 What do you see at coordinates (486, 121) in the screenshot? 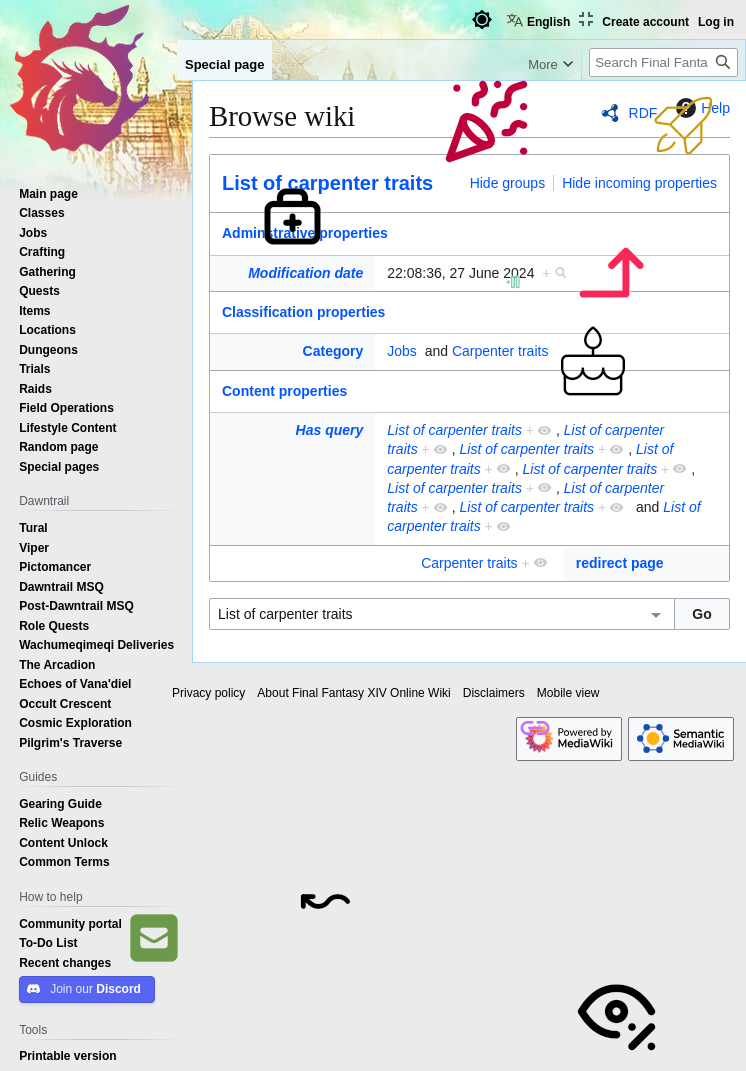
I see `celebrate a completed milestone or achievement` at bounding box center [486, 121].